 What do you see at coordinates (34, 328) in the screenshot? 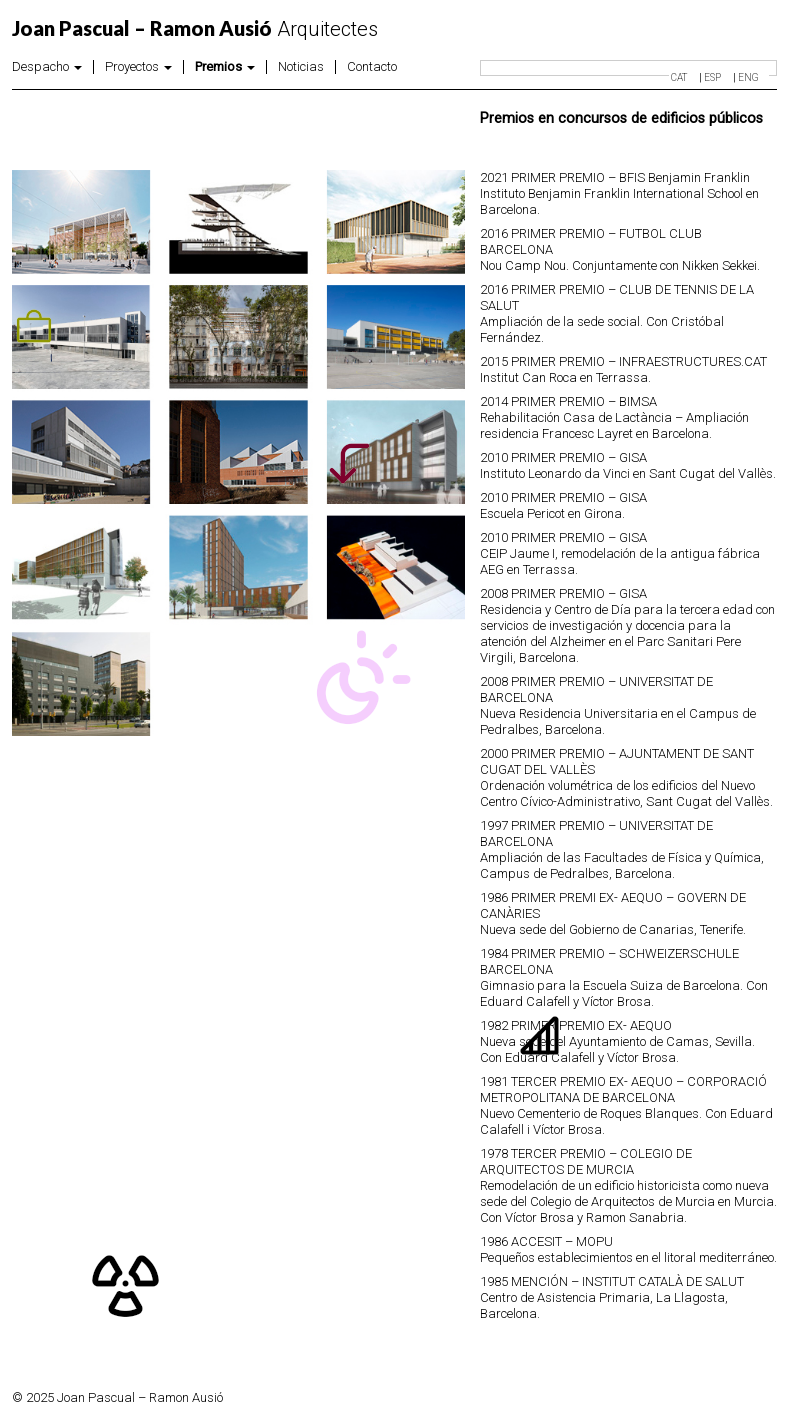
I see `view your shopping bag` at bounding box center [34, 328].